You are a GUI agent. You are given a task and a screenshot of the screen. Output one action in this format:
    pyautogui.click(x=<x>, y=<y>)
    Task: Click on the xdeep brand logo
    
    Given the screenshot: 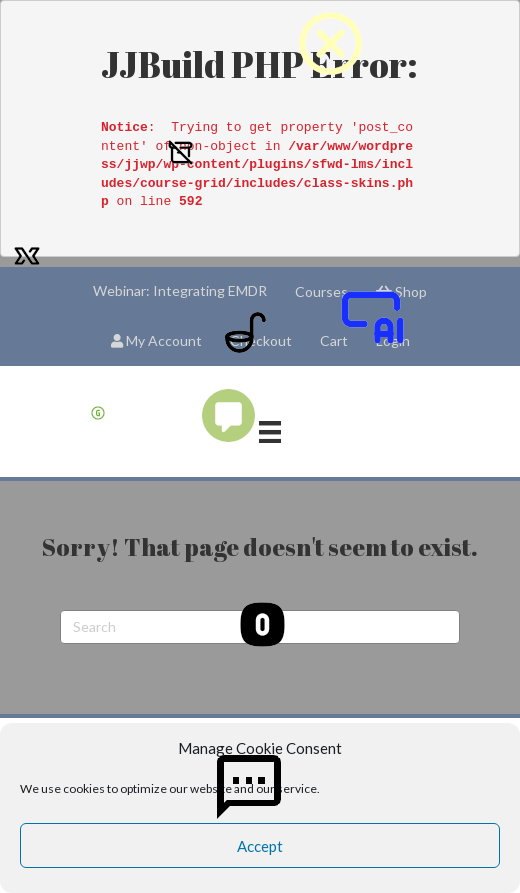 What is the action you would take?
    pyautogui.click(x=27, y=256)
    